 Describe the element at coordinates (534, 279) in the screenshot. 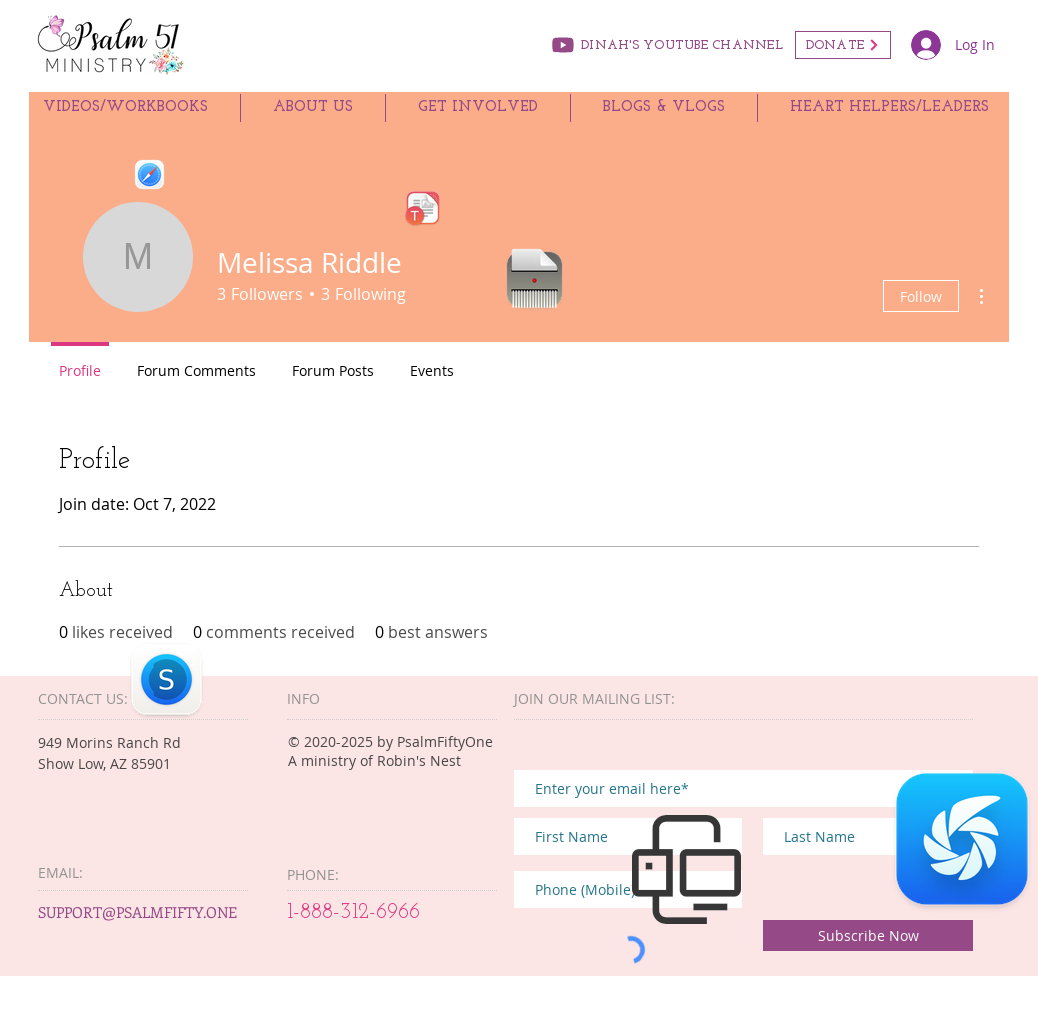

I see `open raider app for document scanning` at that location.